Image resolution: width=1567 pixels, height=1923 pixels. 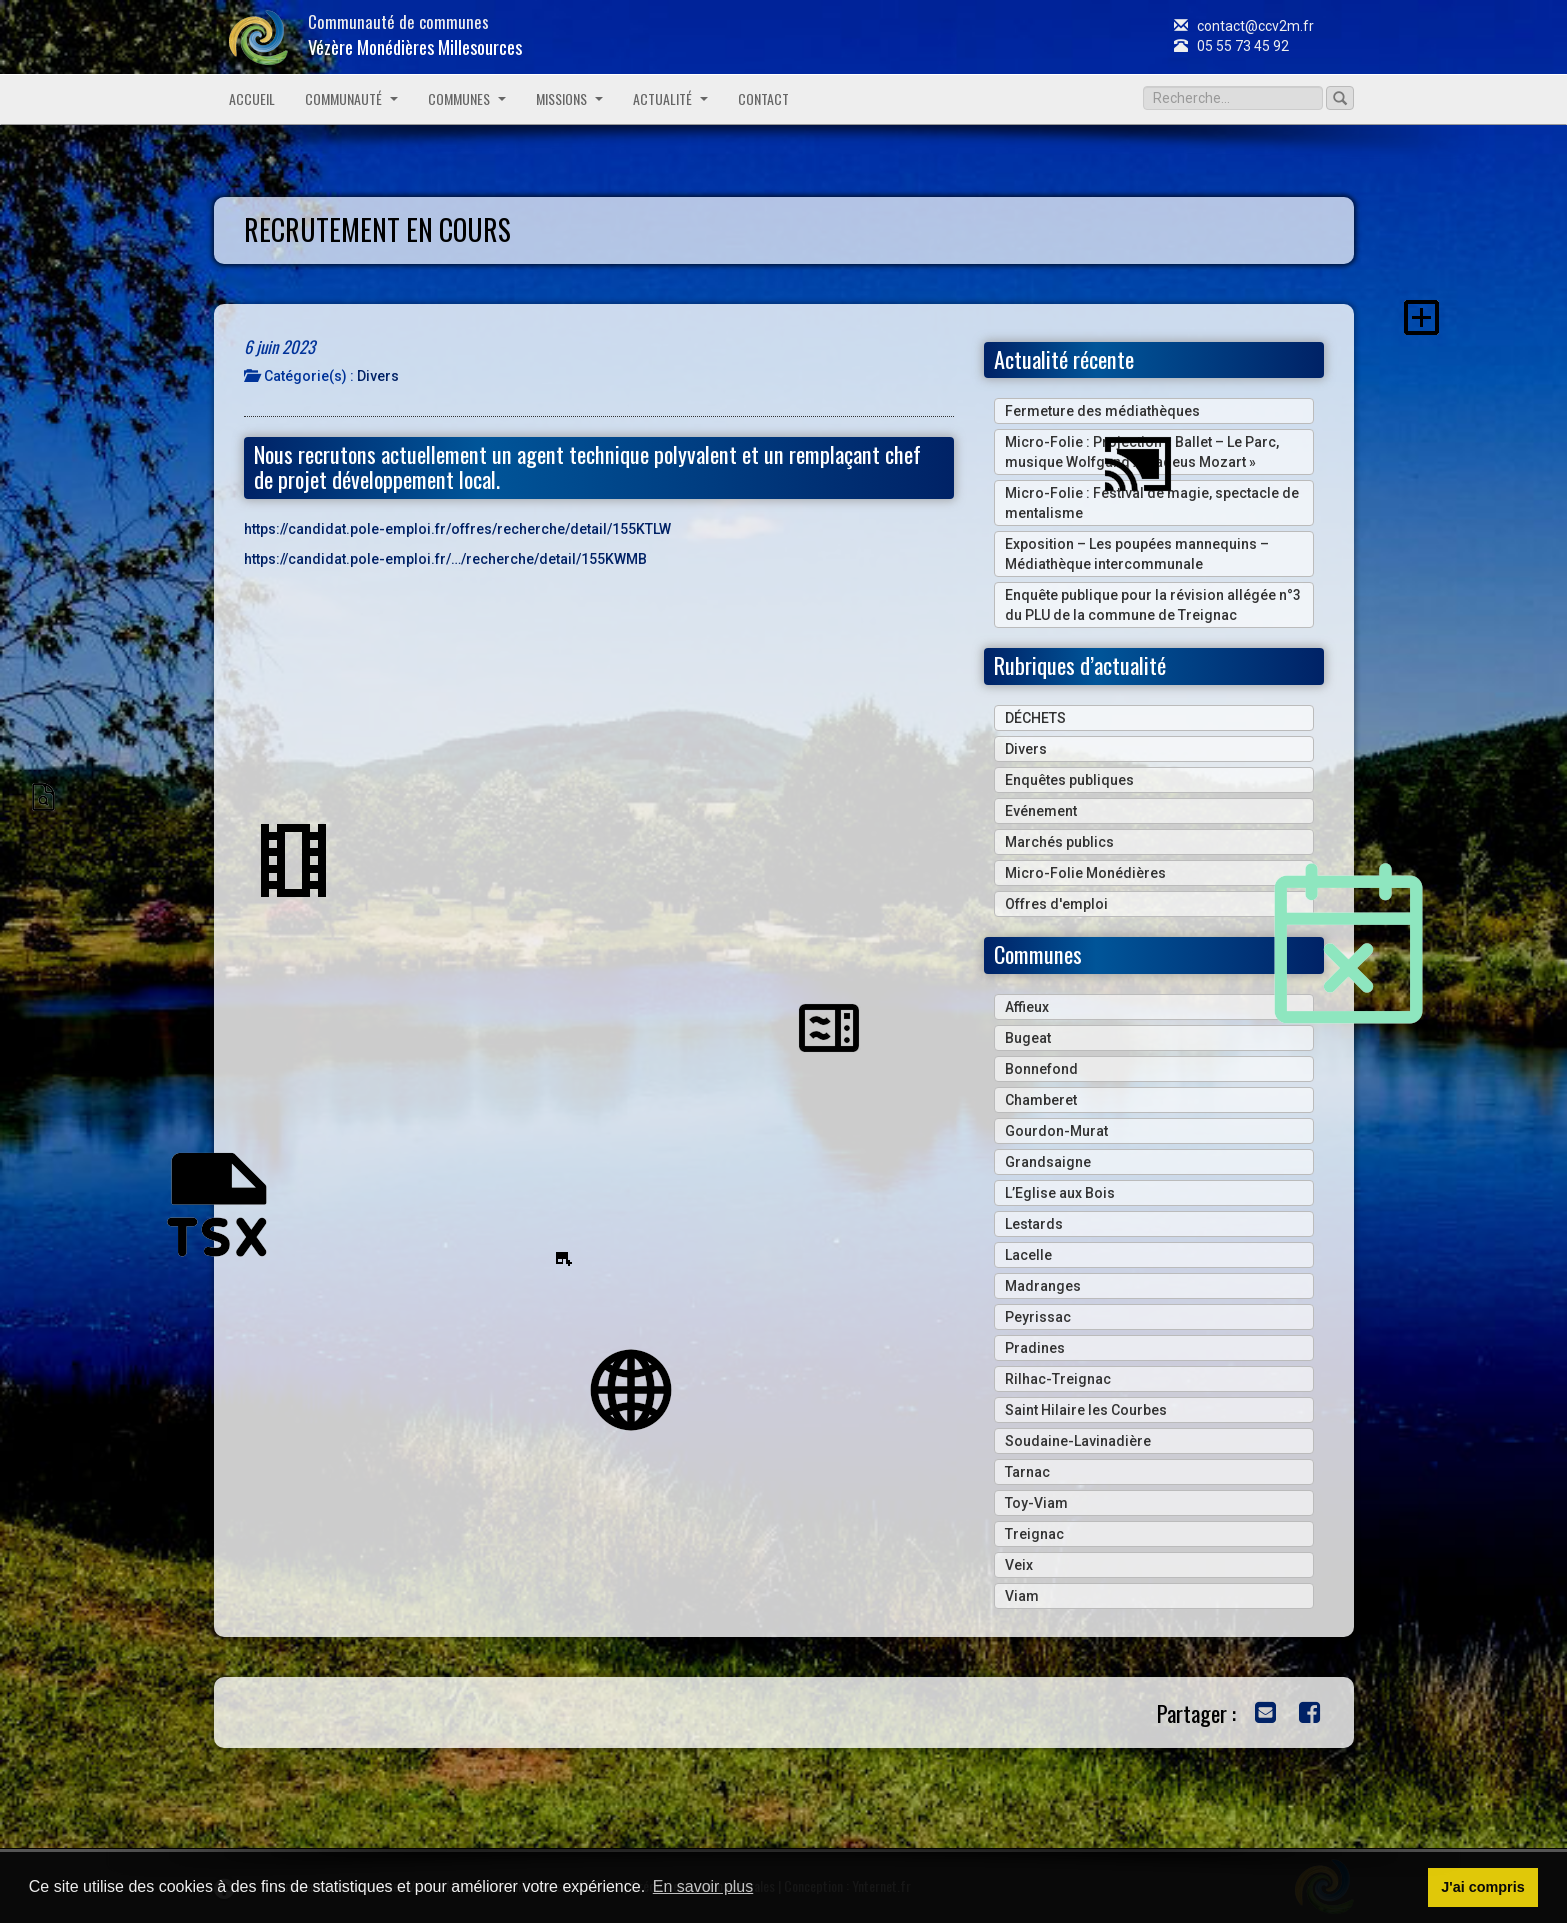 What do you see at coordinates (1138, 464) in the screenshot?
I see `indicates active casting connection to a display` at bounding box center [1138, 464].